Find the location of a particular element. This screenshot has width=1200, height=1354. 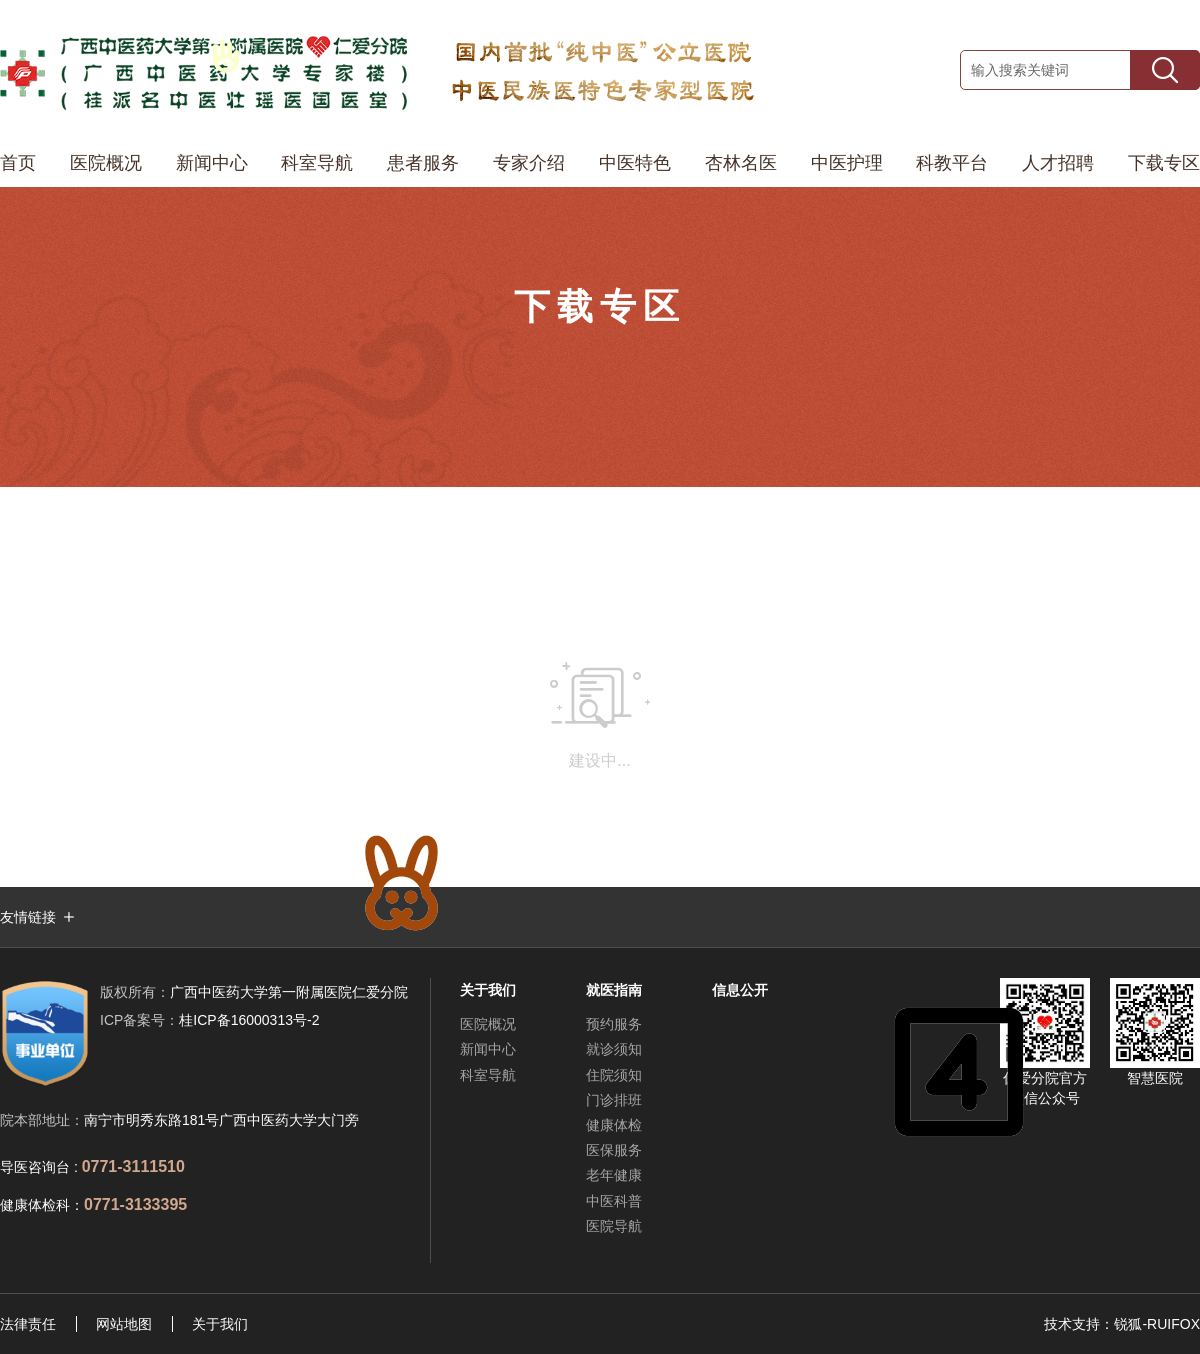

select or navigate to item number four is located at coordinates (959, 1072).